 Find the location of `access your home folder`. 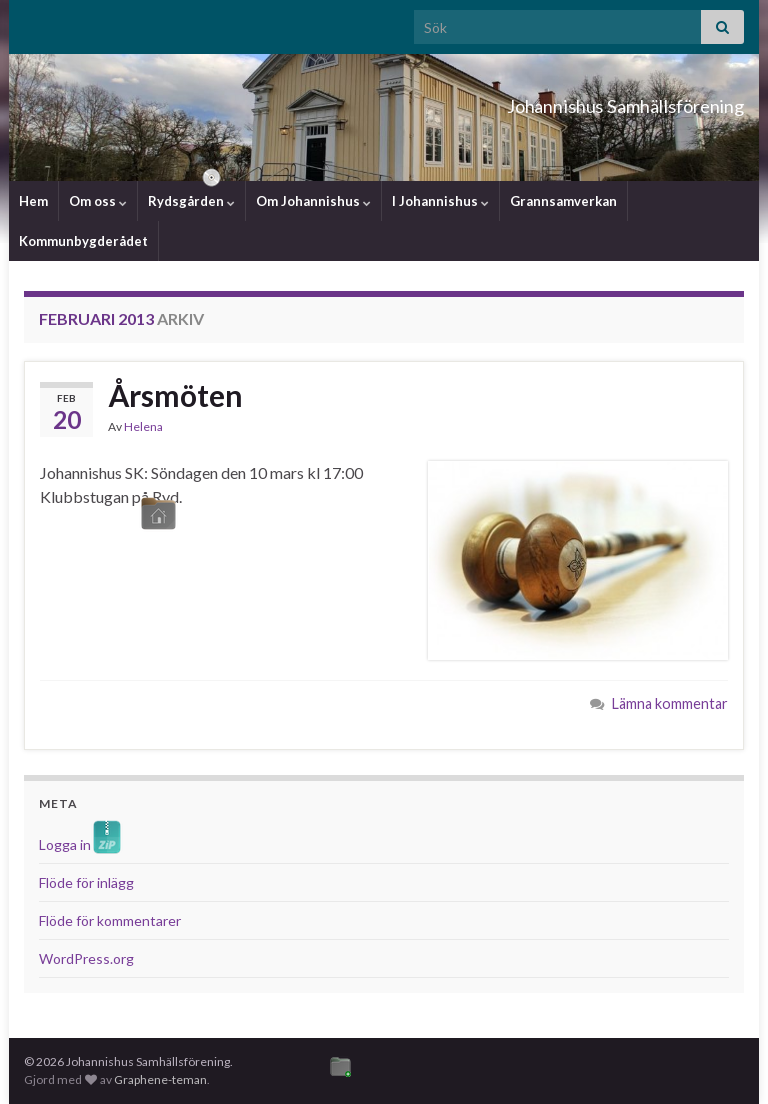

access your home folder is located at coordinates (158, 513).